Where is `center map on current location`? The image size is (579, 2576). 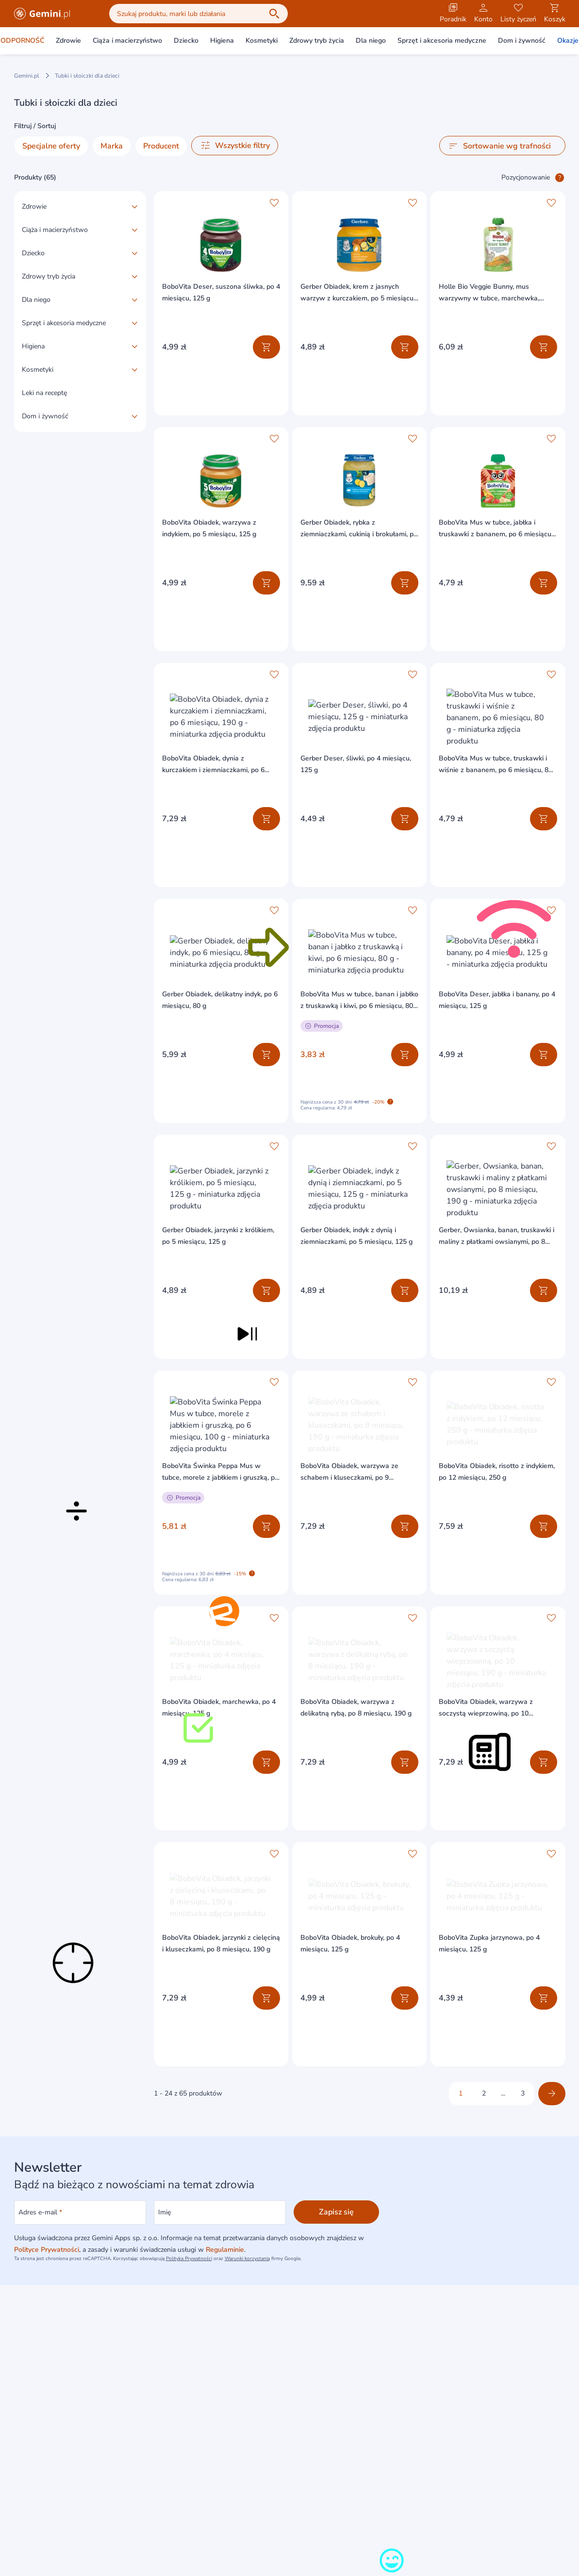 center map on current location is located at coordinates (73, 1963).